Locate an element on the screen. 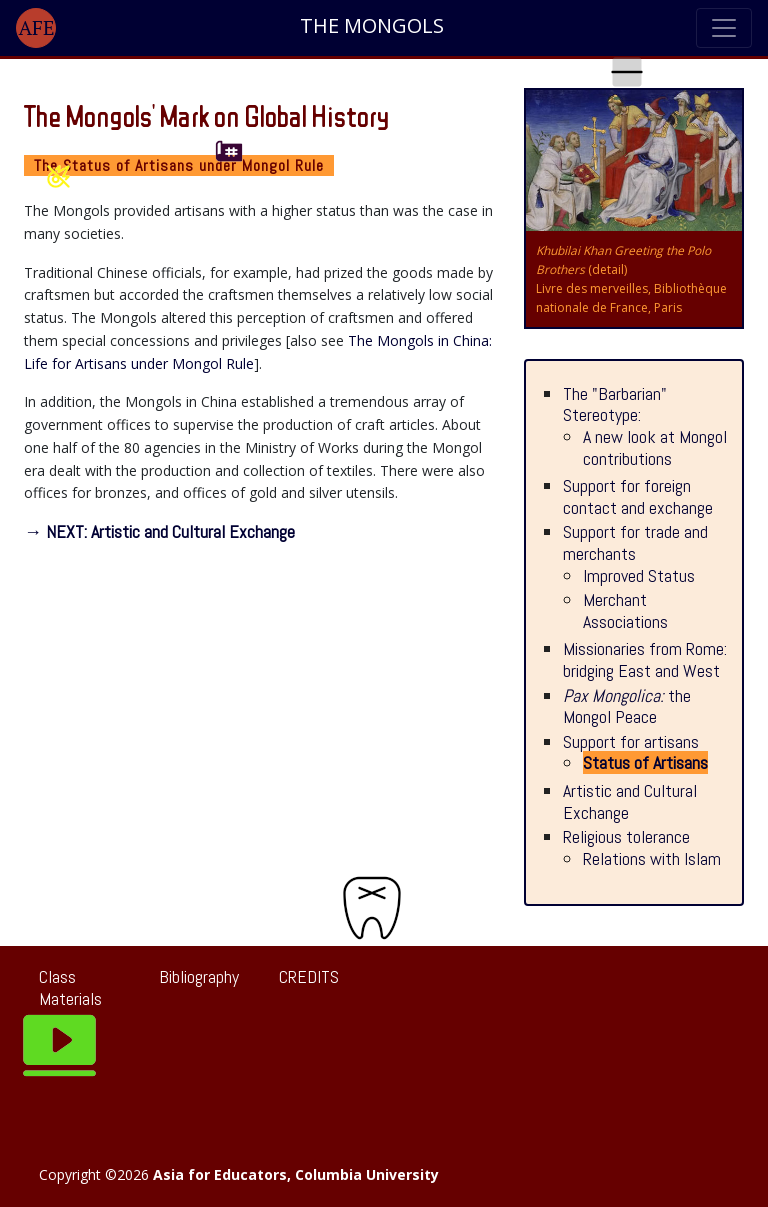 The width and height of the screenshot is (768, 1207). view project blueprints or technical documents is located at coordinates (229, 152).